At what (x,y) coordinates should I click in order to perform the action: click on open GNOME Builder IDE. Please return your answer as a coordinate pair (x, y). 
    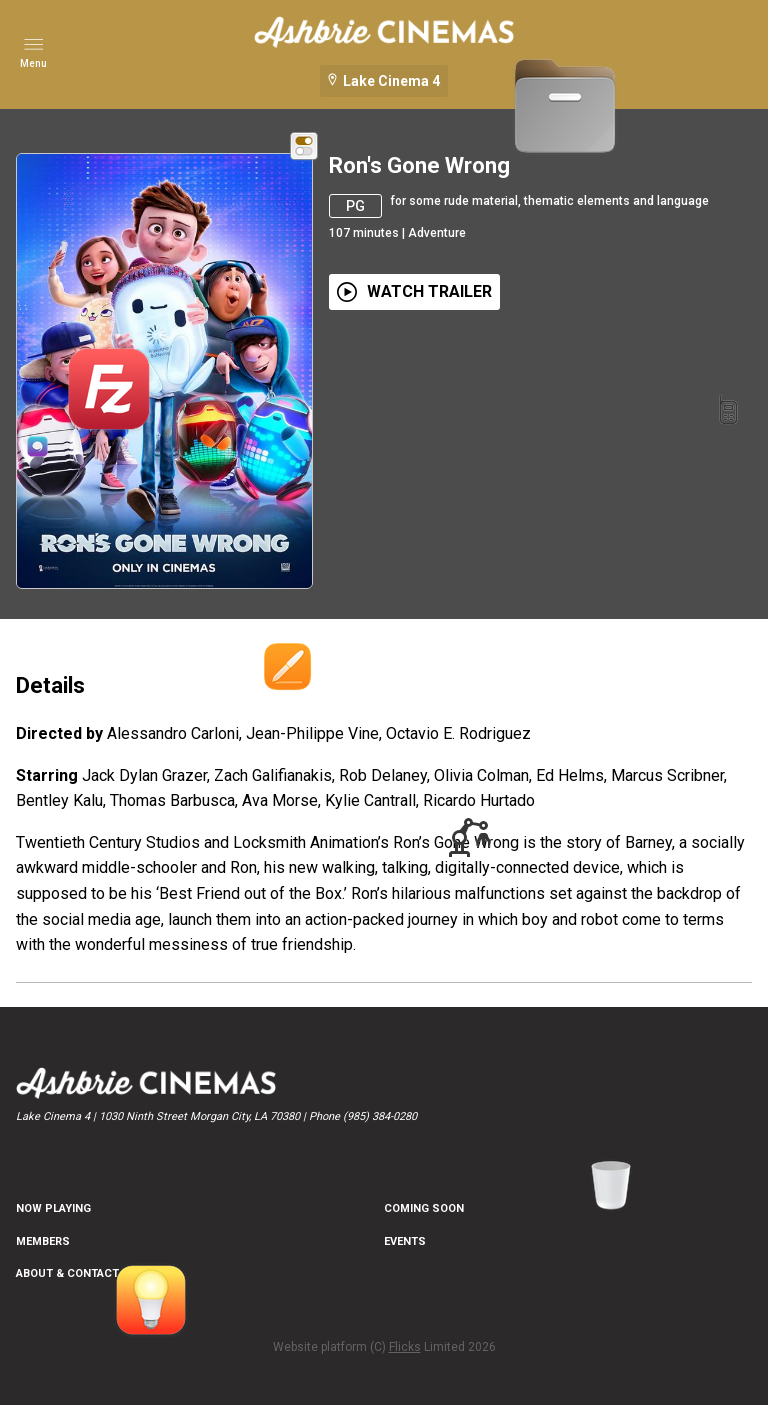
    Looking at the image, I should click on (470, 836).